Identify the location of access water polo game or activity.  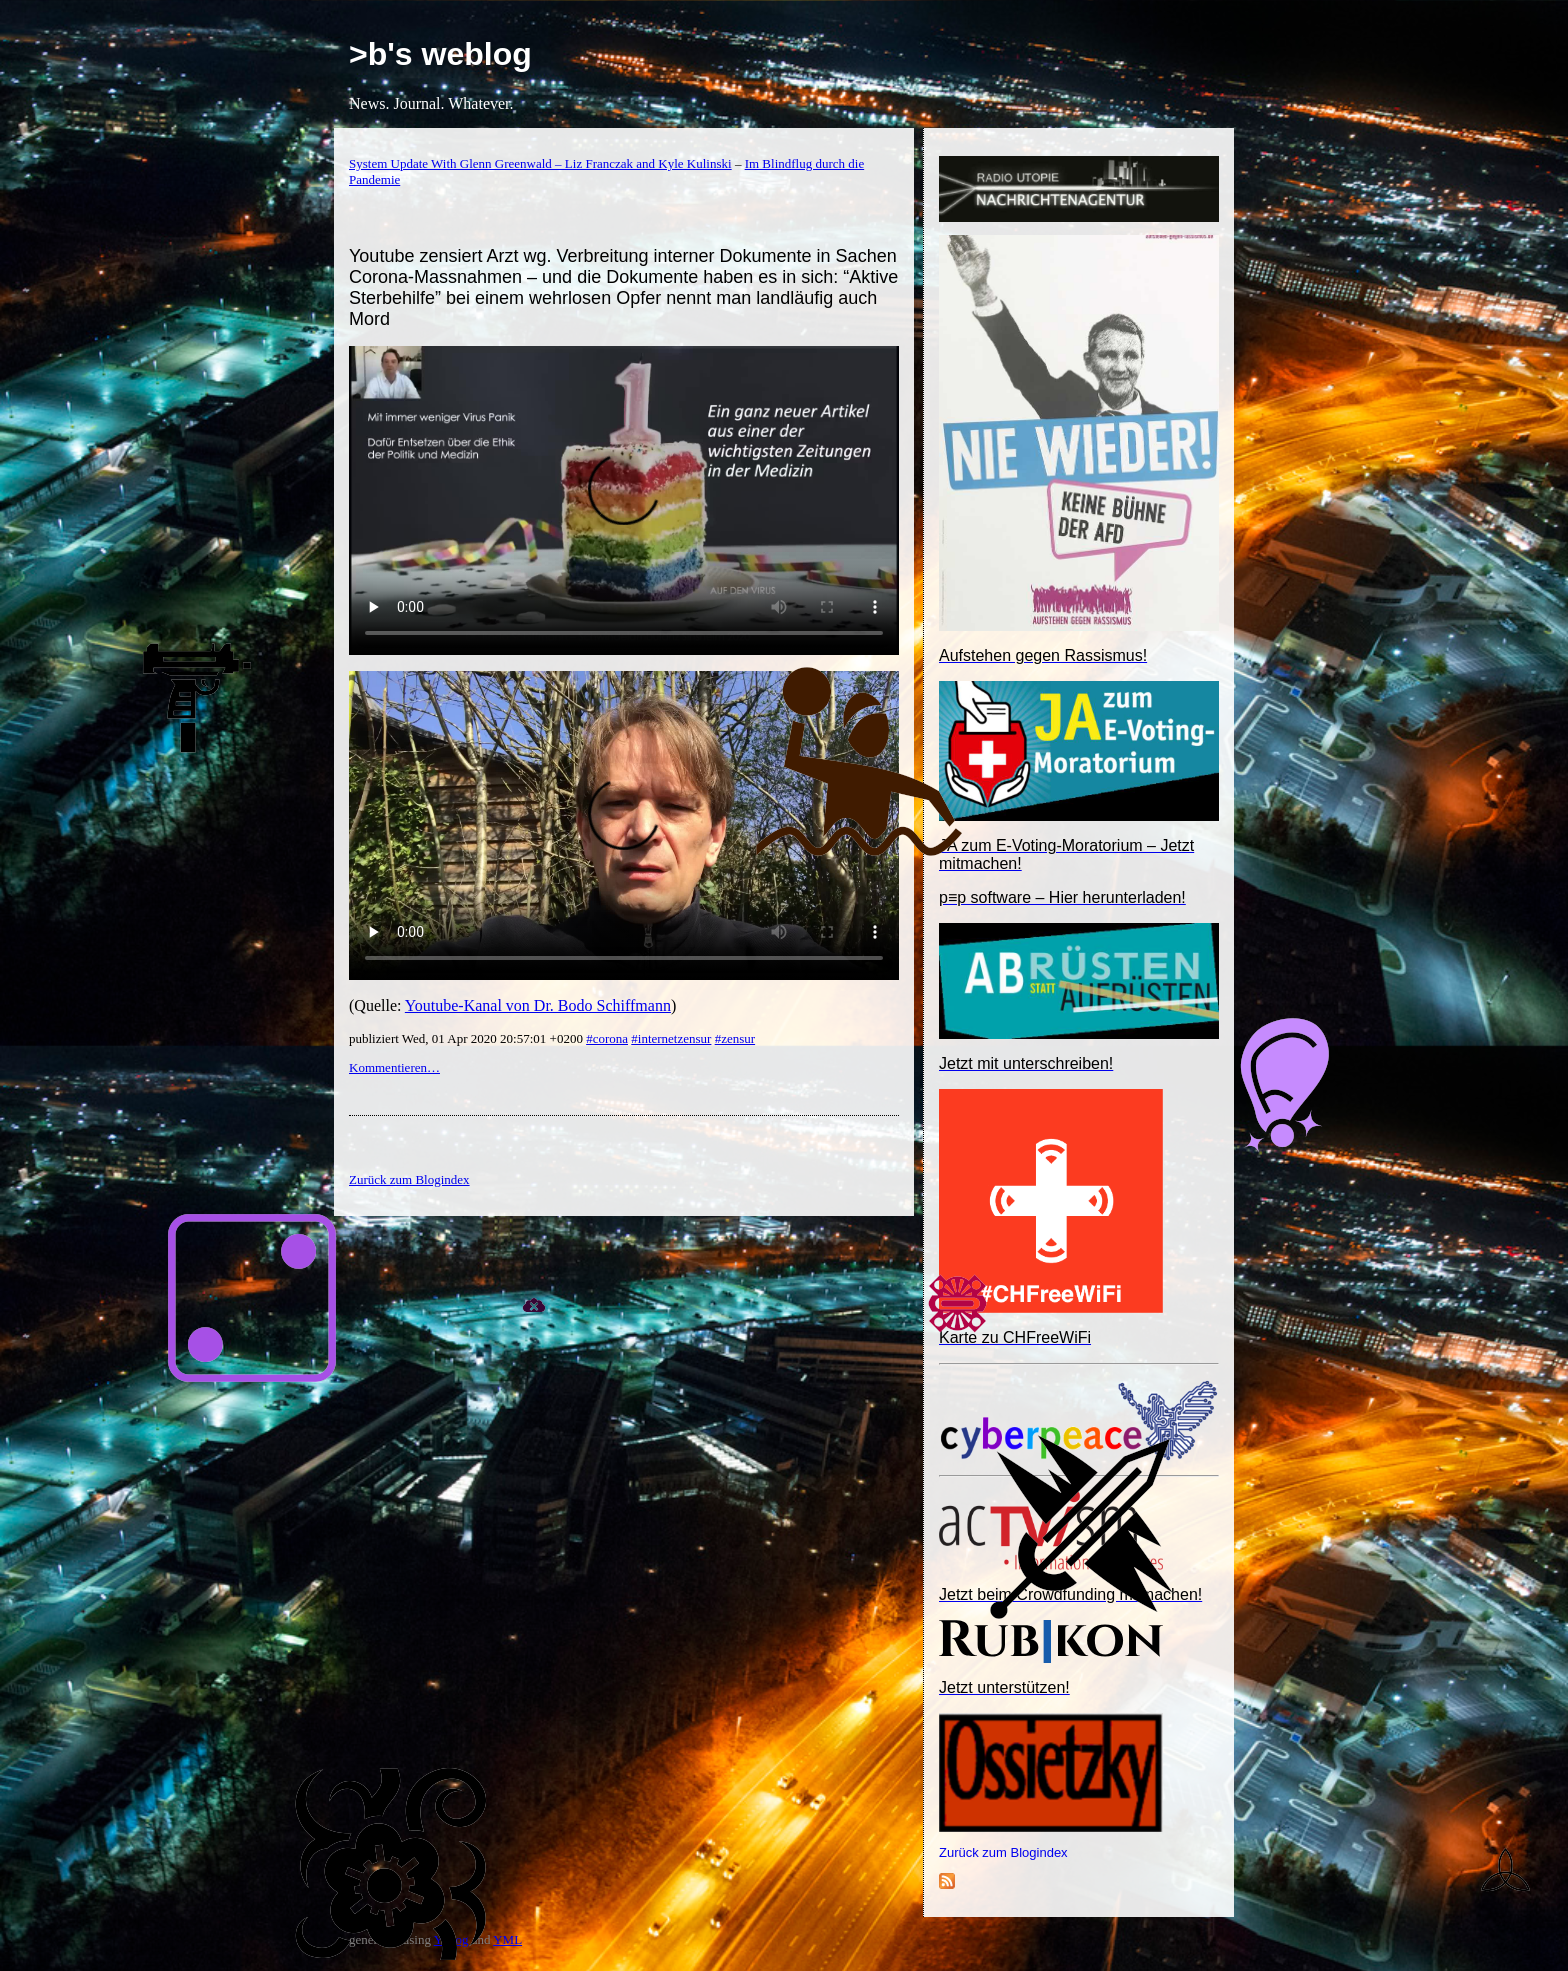
(860, 761).